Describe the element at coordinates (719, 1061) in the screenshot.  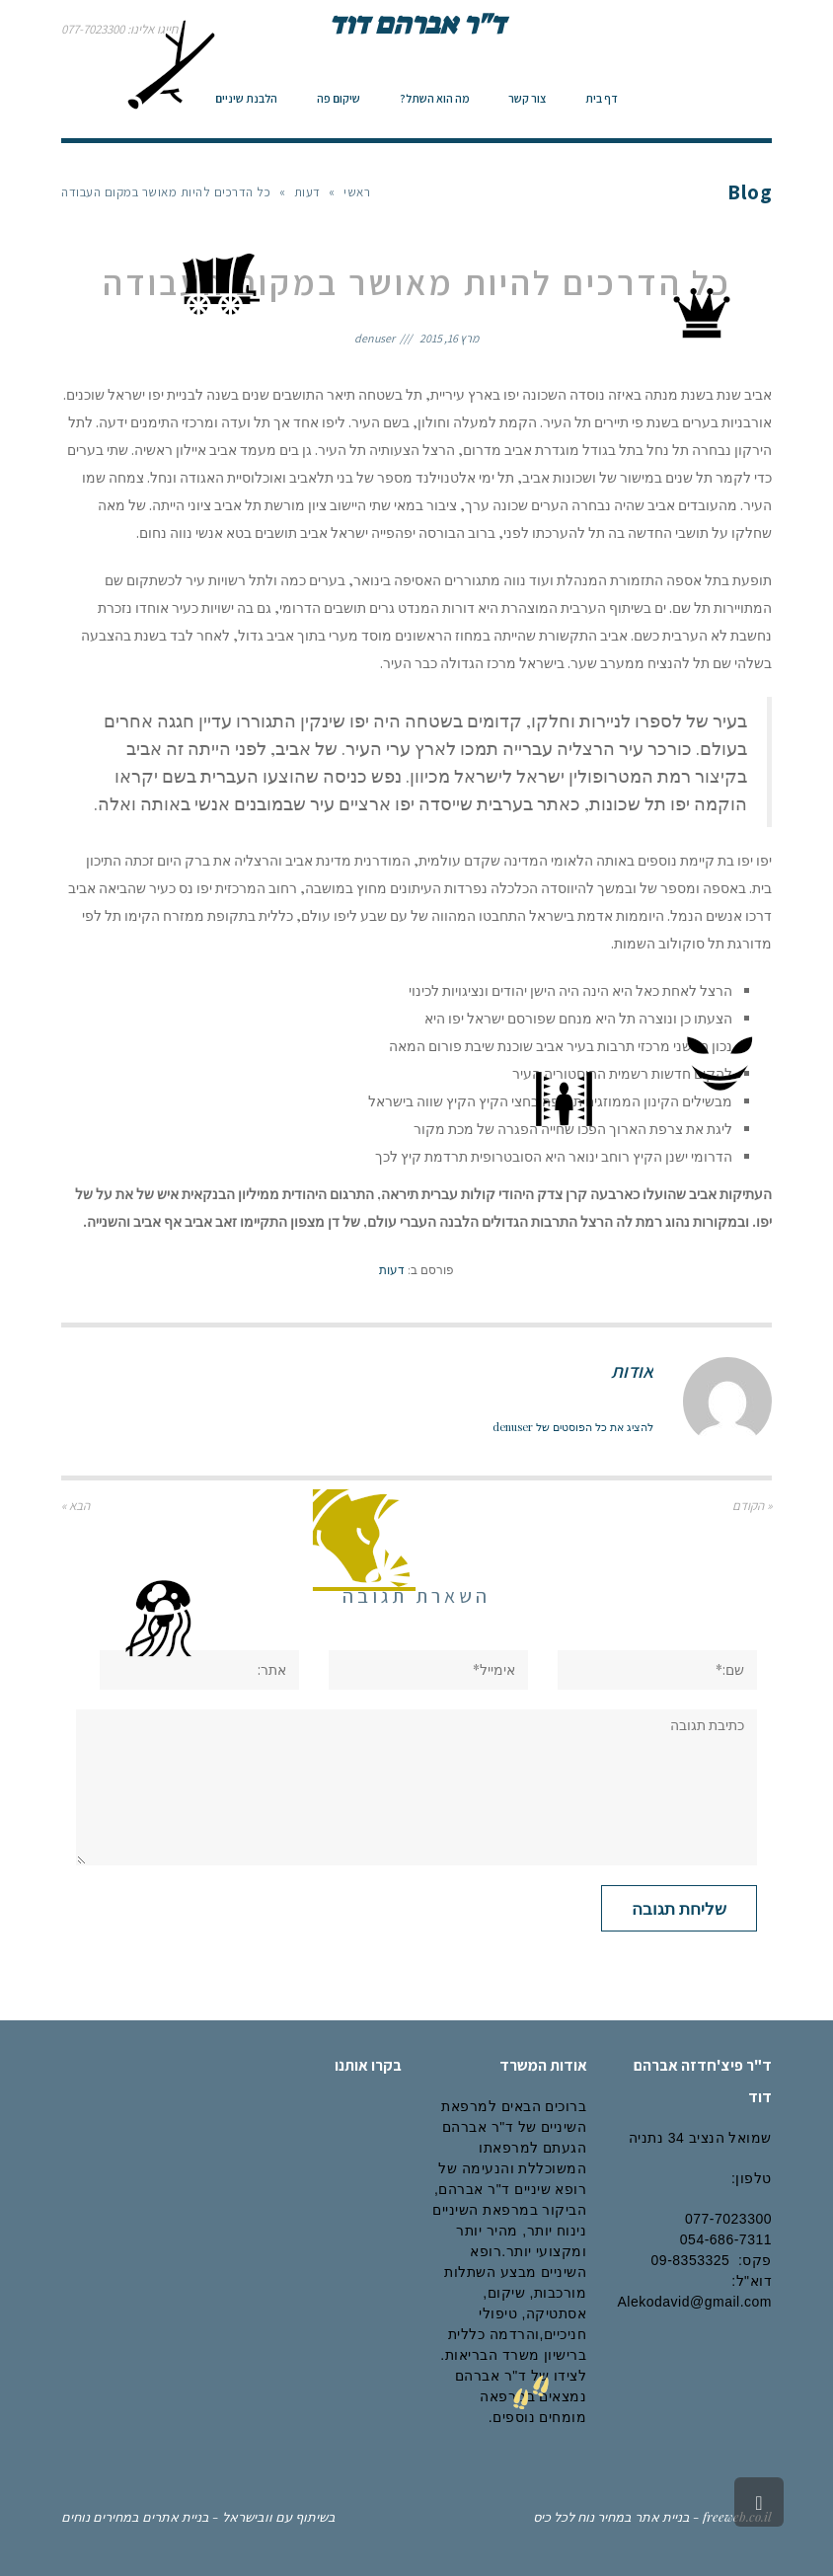
I see `indicates a mischievous or cunning character trait` at that location.